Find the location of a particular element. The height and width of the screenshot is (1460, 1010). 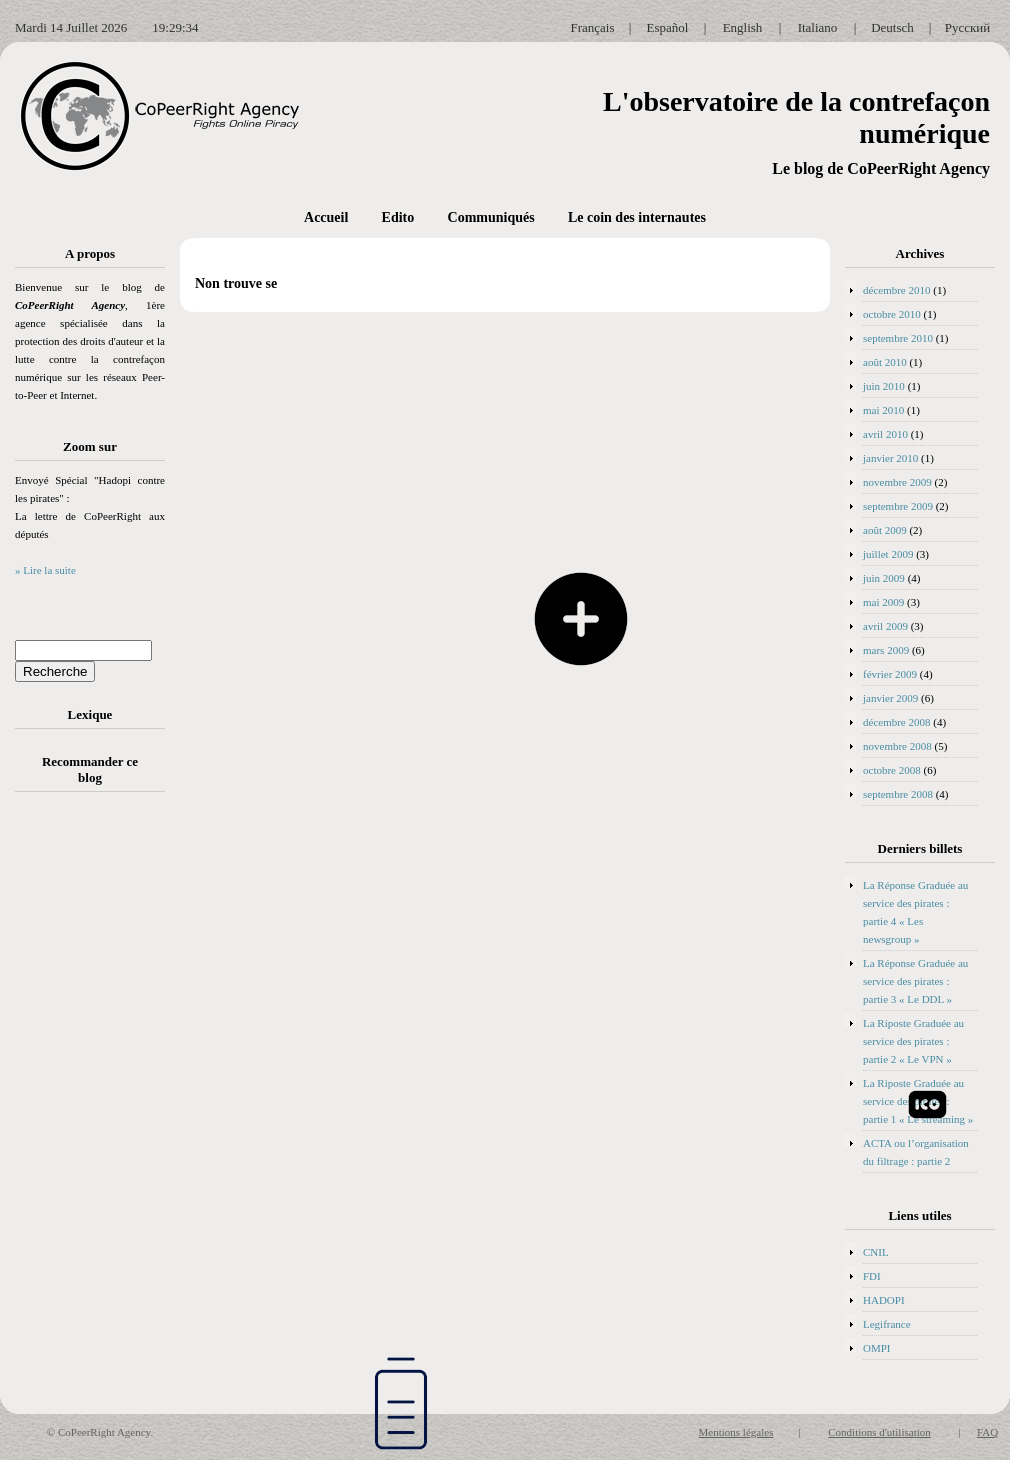

website favicon or browser tab icon is located at coordinates (927, 1104).